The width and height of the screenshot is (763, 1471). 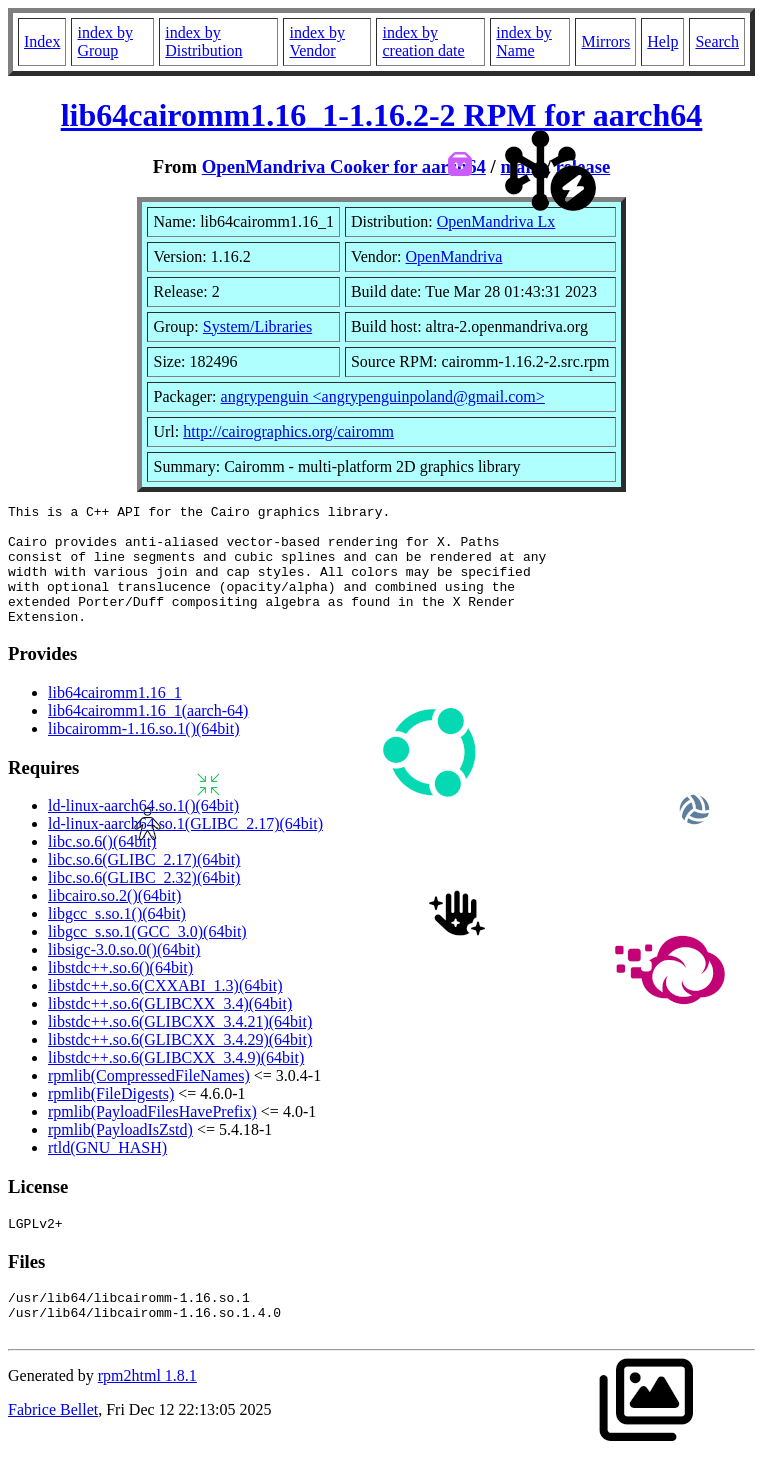 What do you see at coordinates (457, 913) in the screenshot?
I see `hand sanitizer or hand washing reminder` at bounding box center [457, 913].